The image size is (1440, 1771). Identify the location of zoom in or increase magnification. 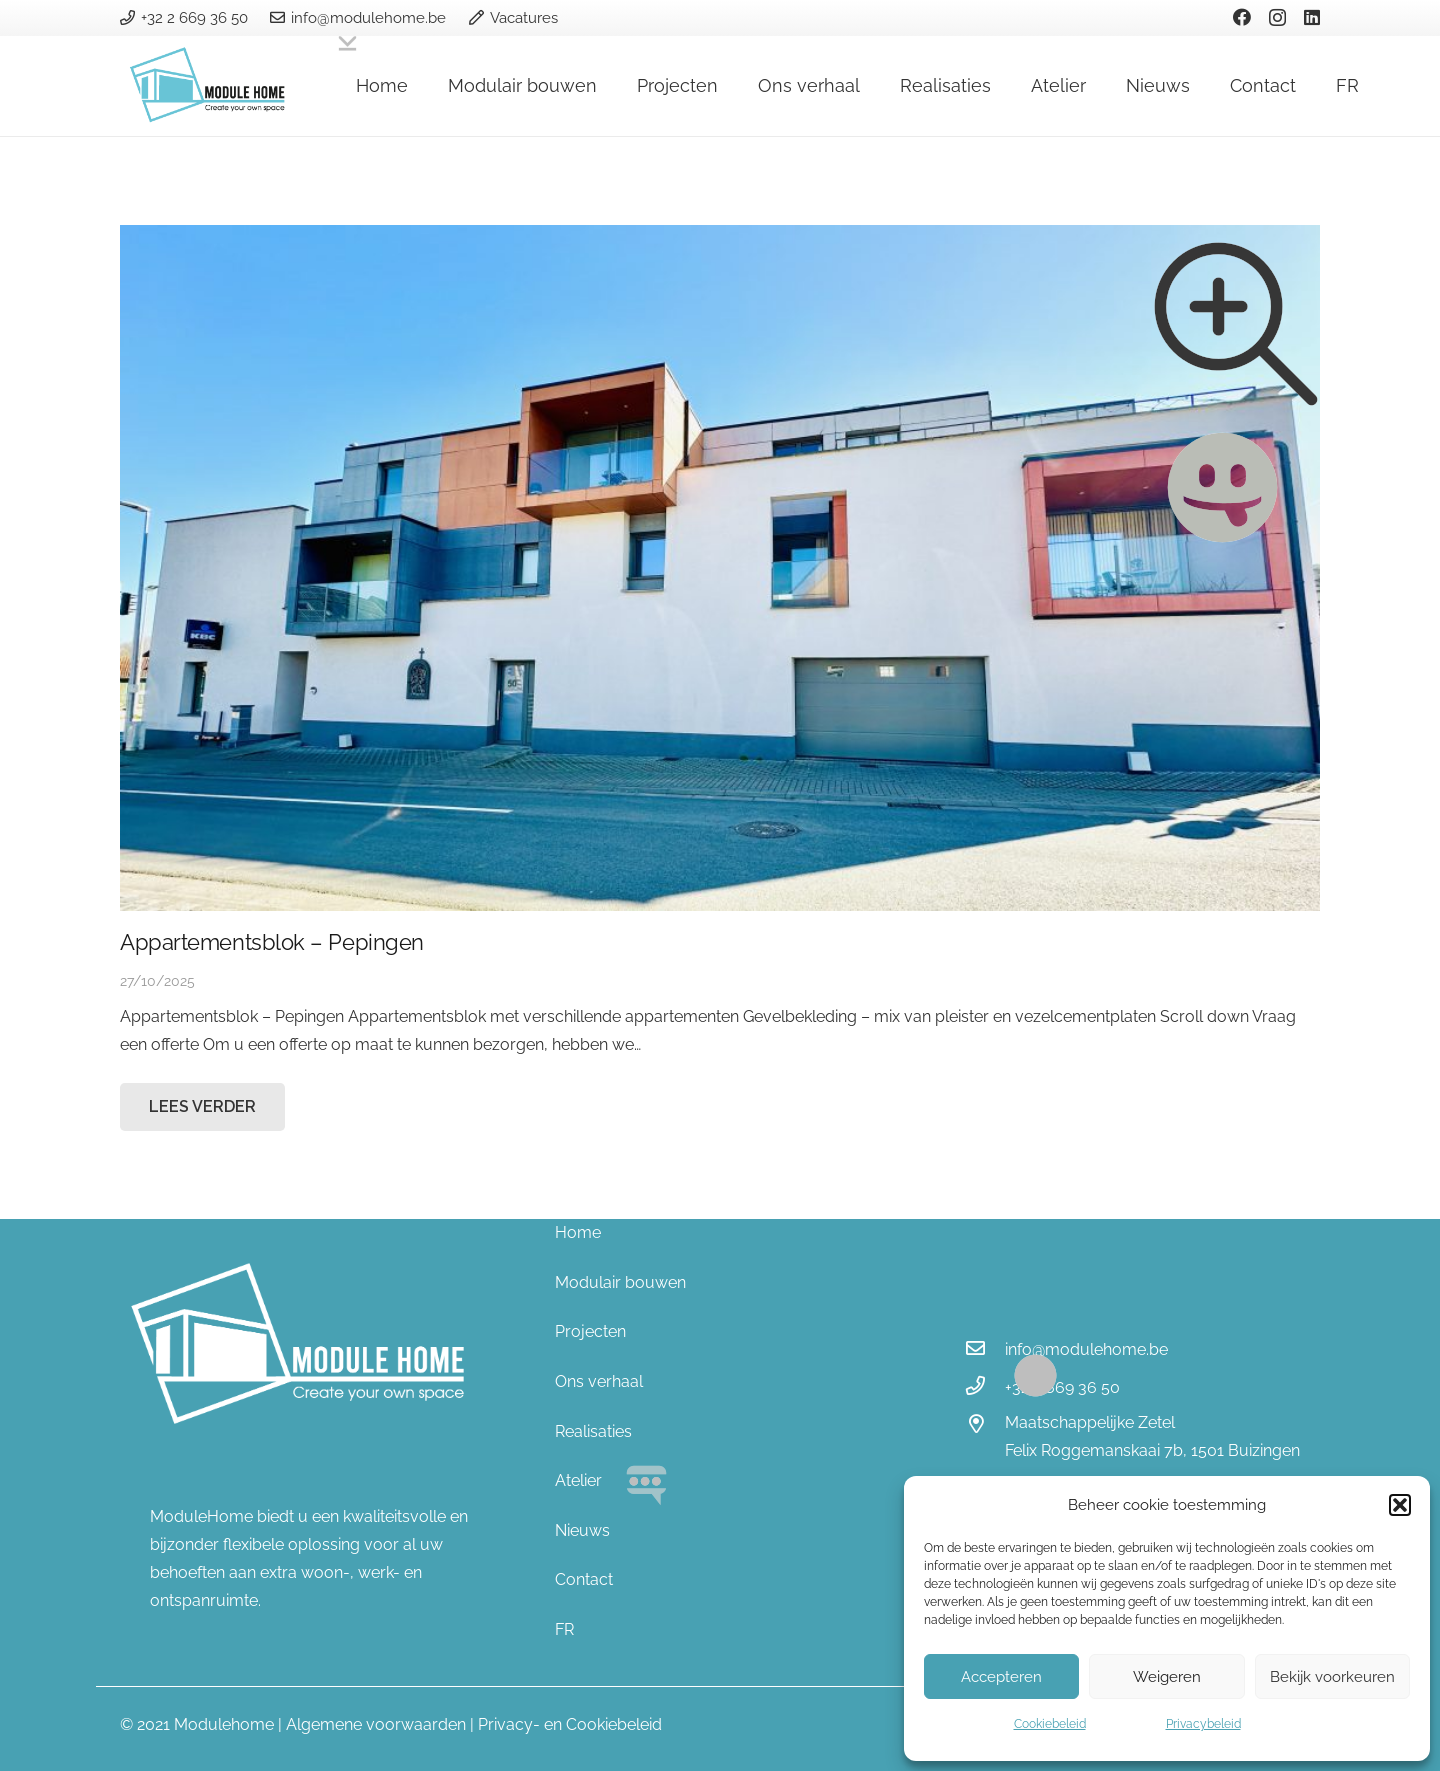
(1236, 324).